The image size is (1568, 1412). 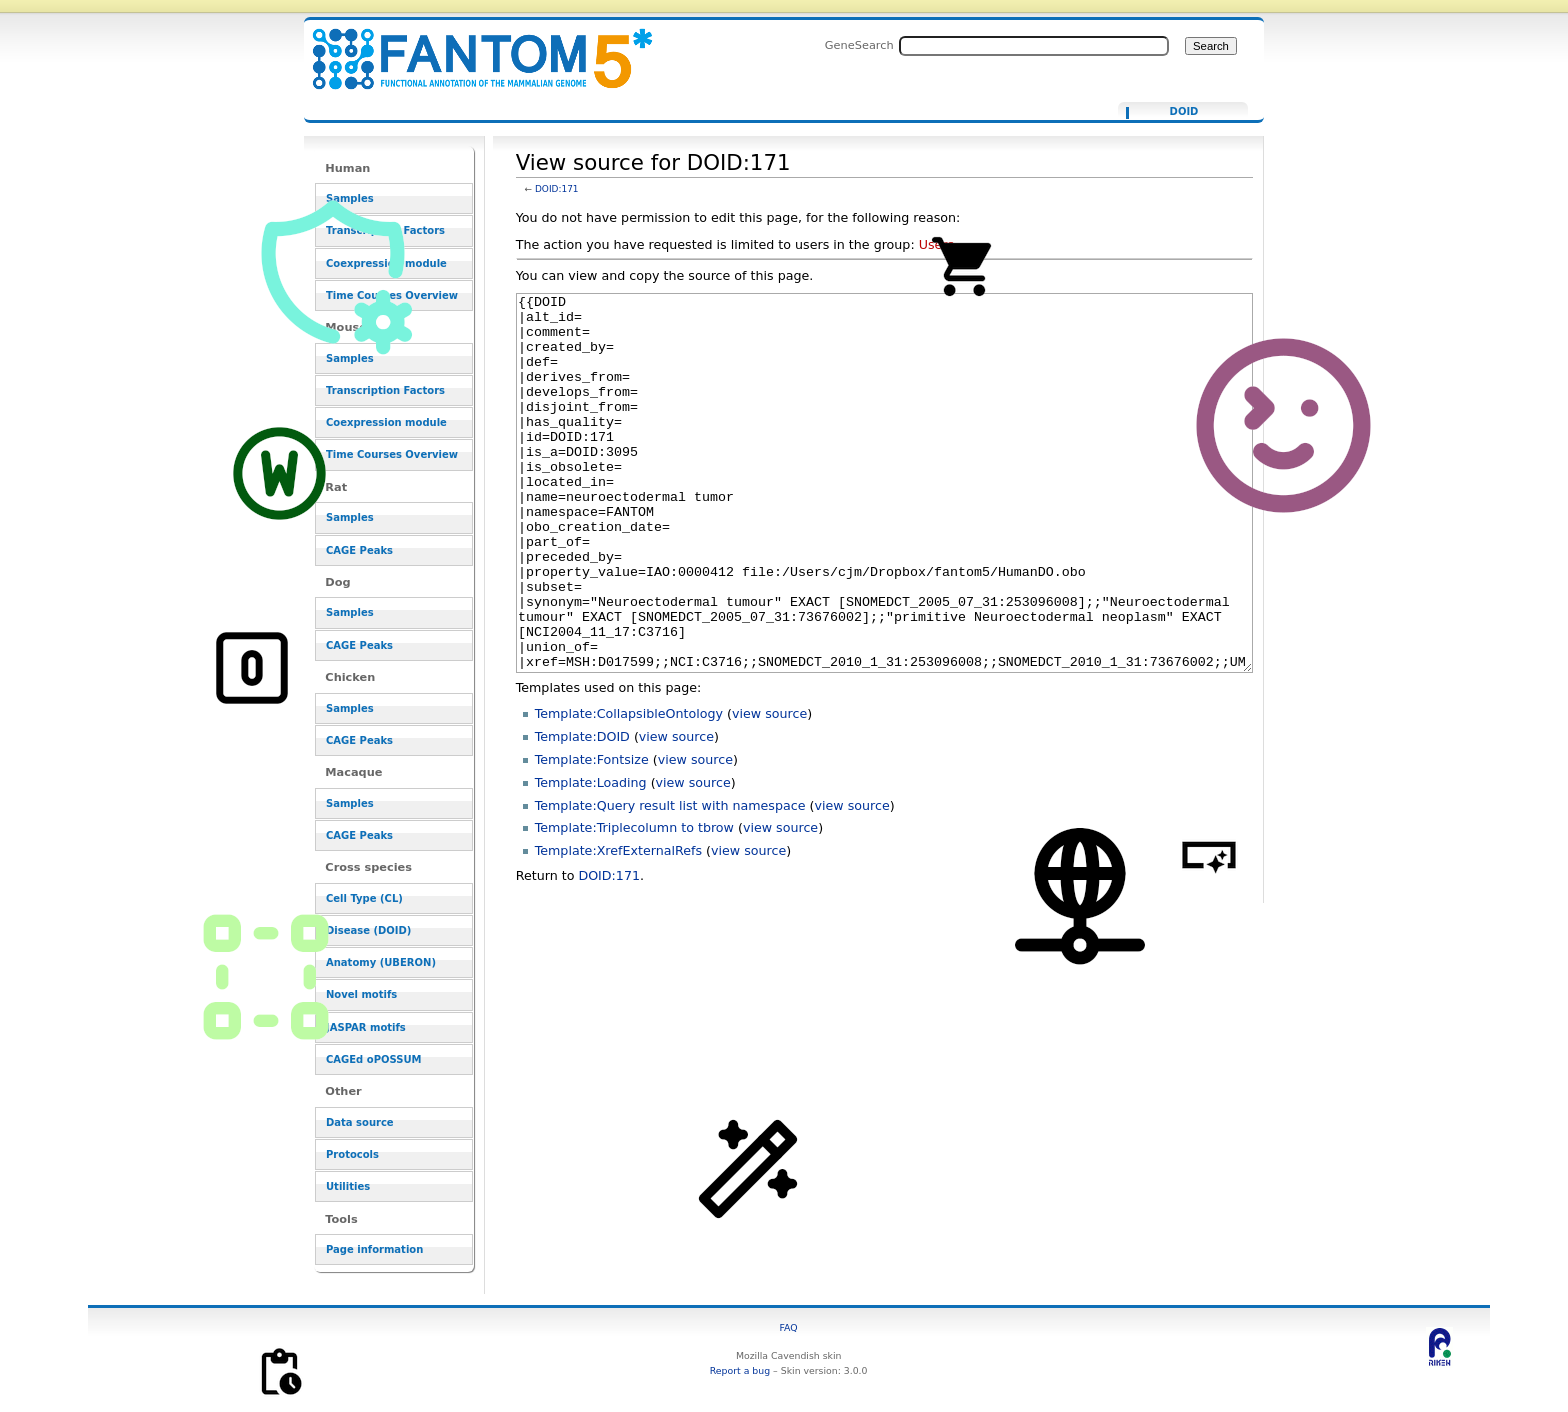 What do you see at coordinates (333, 272) in the screenshot?
I see `access security settings` at bounding box center [333, 272].